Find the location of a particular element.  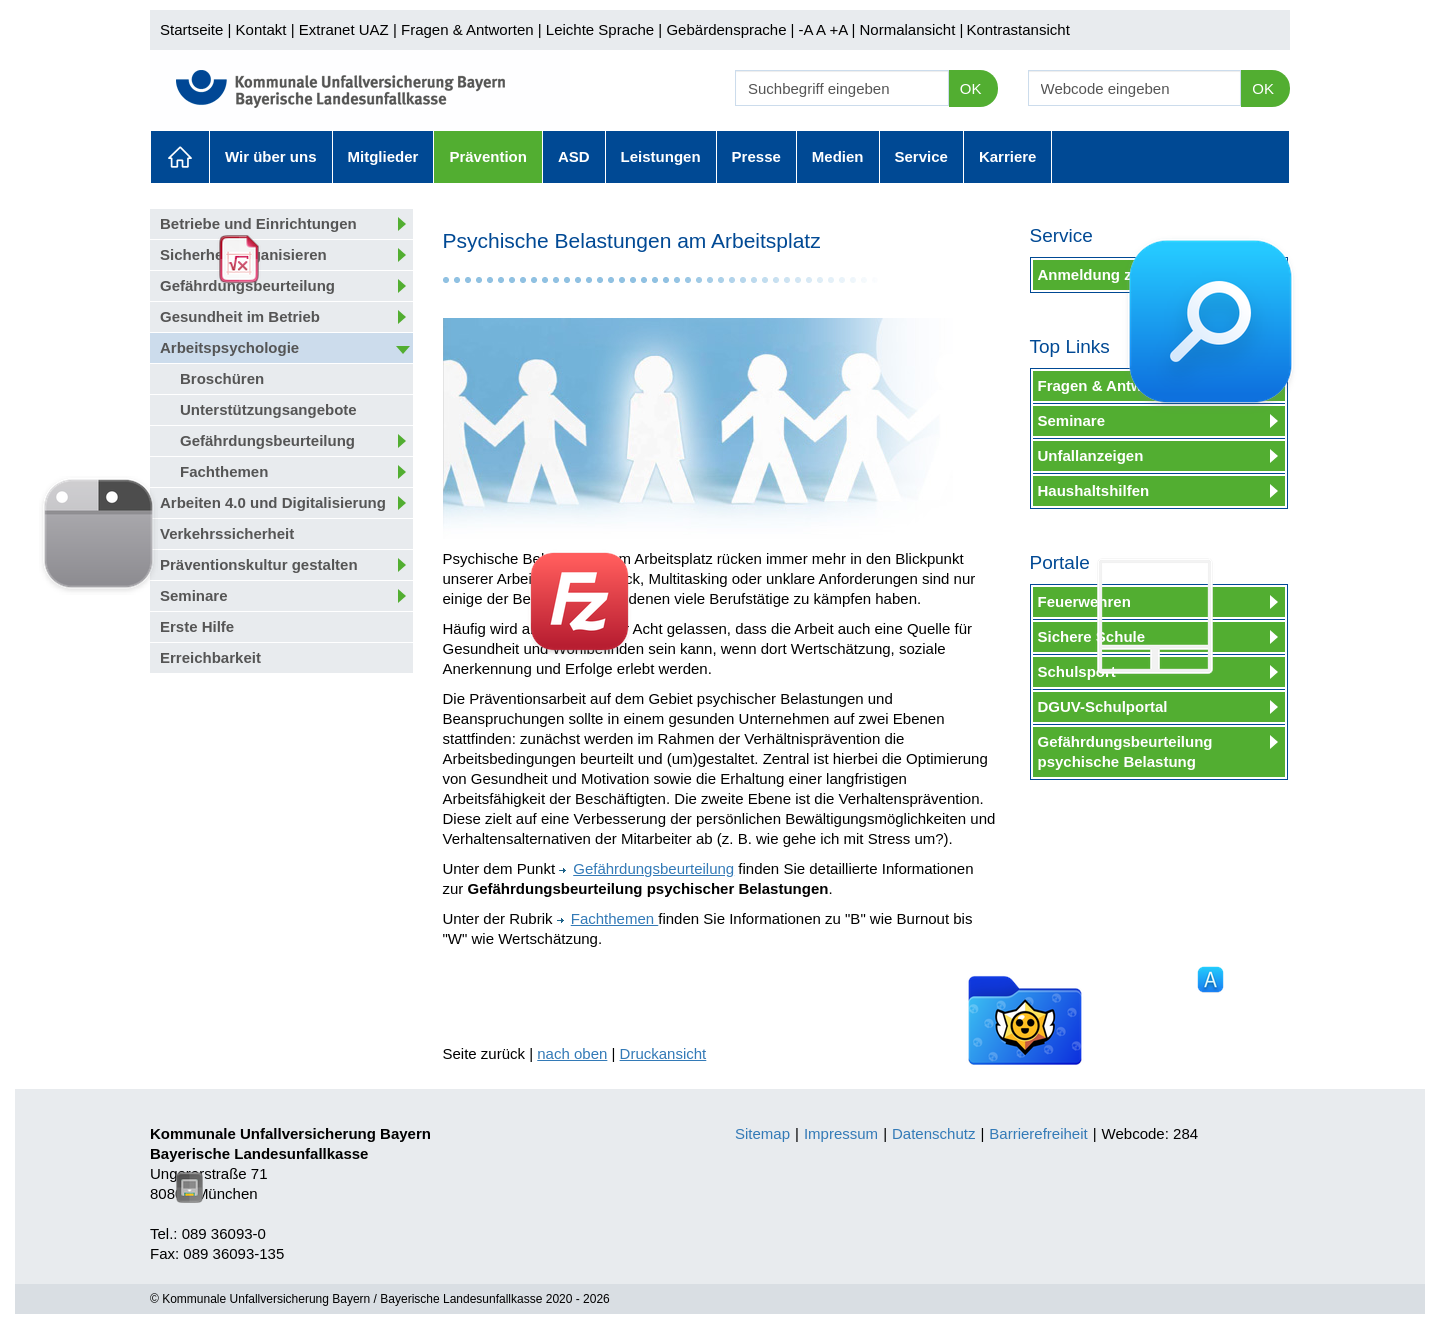

open tabs preferences in system settings is located at coordinates (98, 535).